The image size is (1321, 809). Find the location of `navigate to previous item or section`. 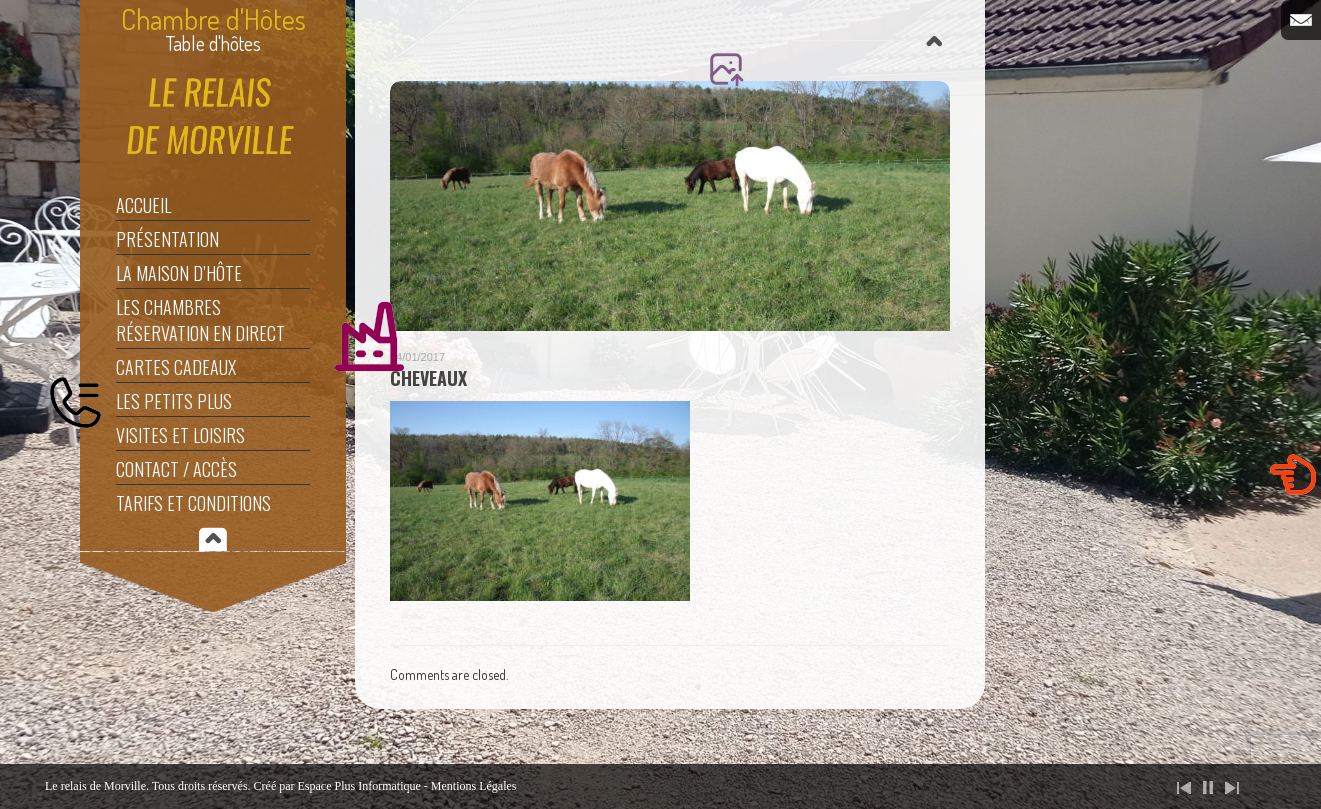

navigate to previous item or section is located at coordinates (1294, 475).